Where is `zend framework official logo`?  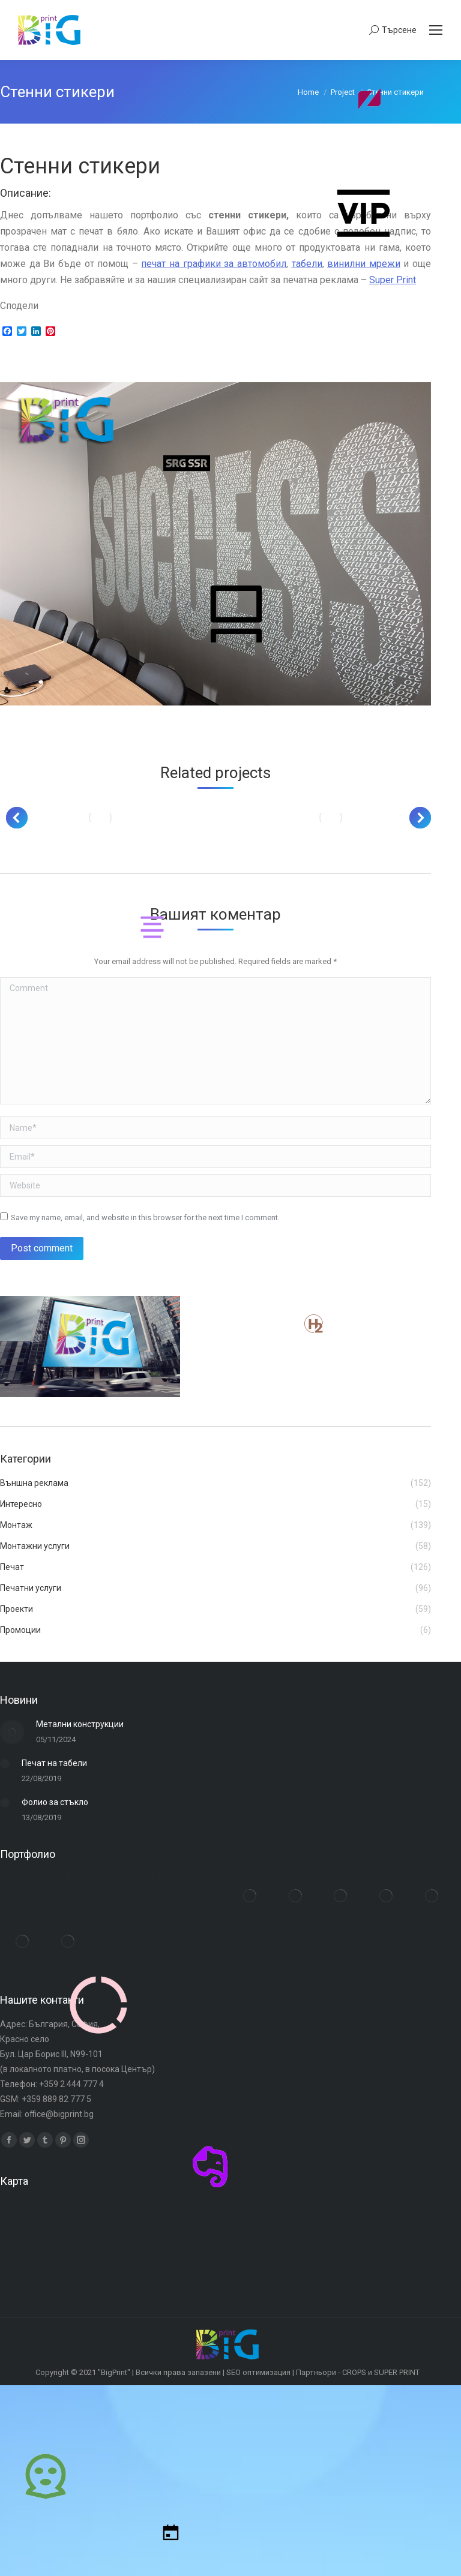
zend framework official logo is located at coordinates (369, 98).